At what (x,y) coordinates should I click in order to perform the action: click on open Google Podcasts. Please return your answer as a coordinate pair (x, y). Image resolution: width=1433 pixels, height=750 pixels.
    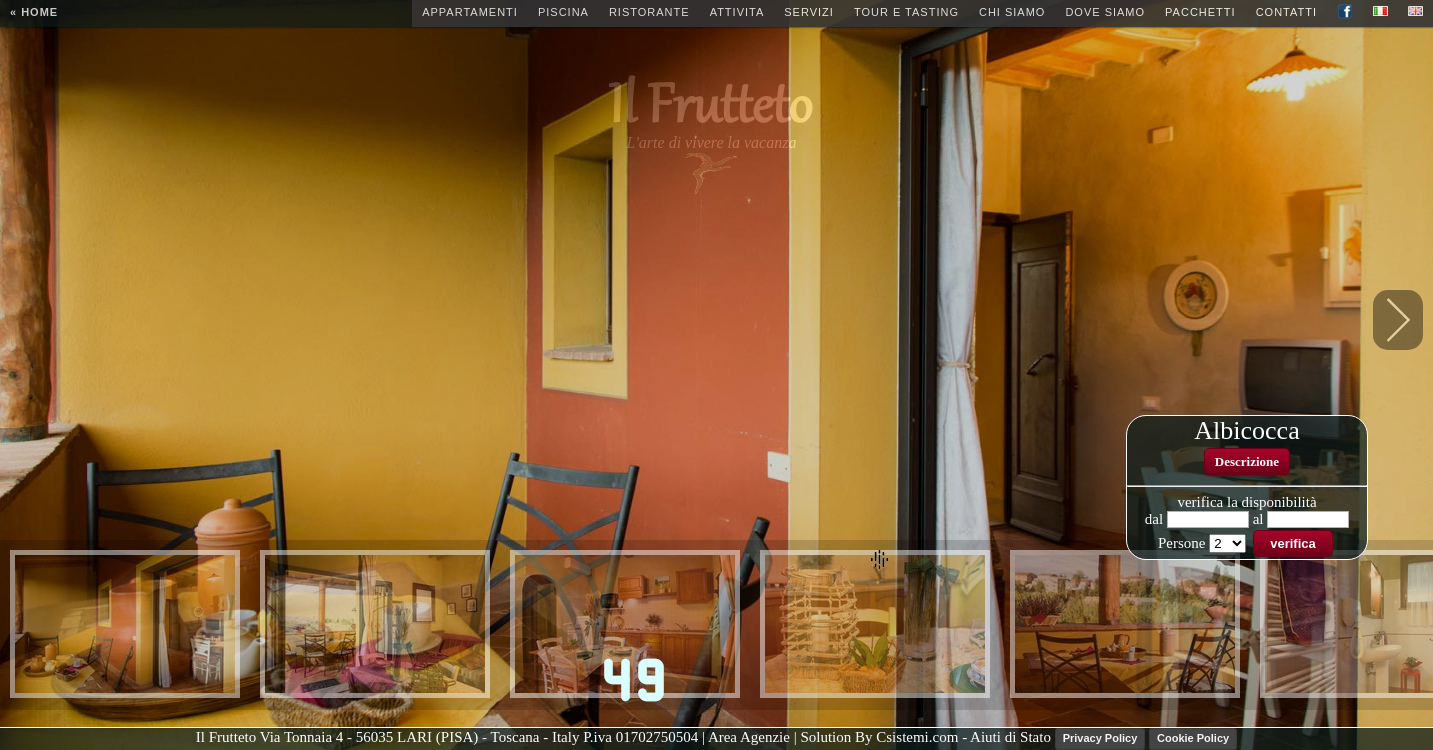
    Looking at the image, I should click on (879, 559).